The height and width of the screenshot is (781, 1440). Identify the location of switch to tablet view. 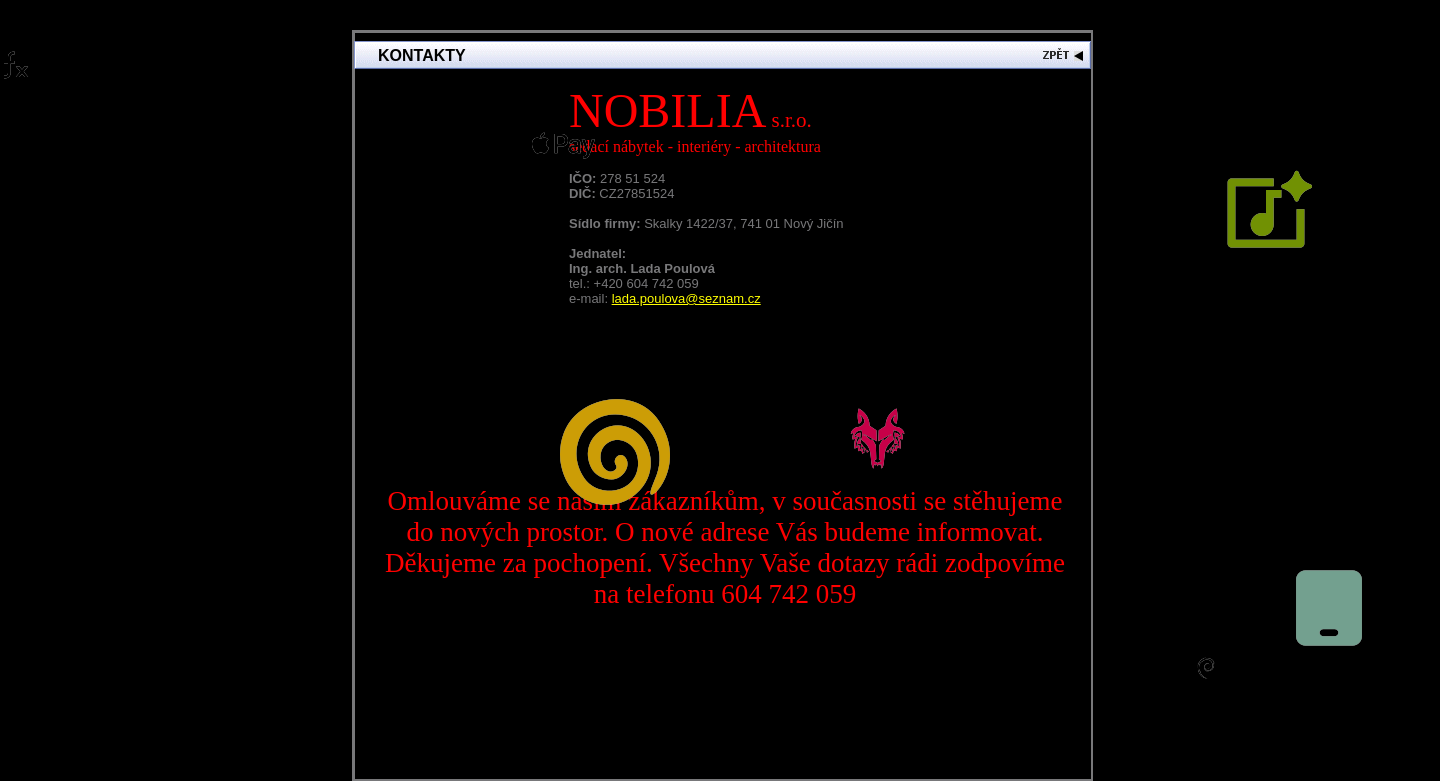
(1329, 608).